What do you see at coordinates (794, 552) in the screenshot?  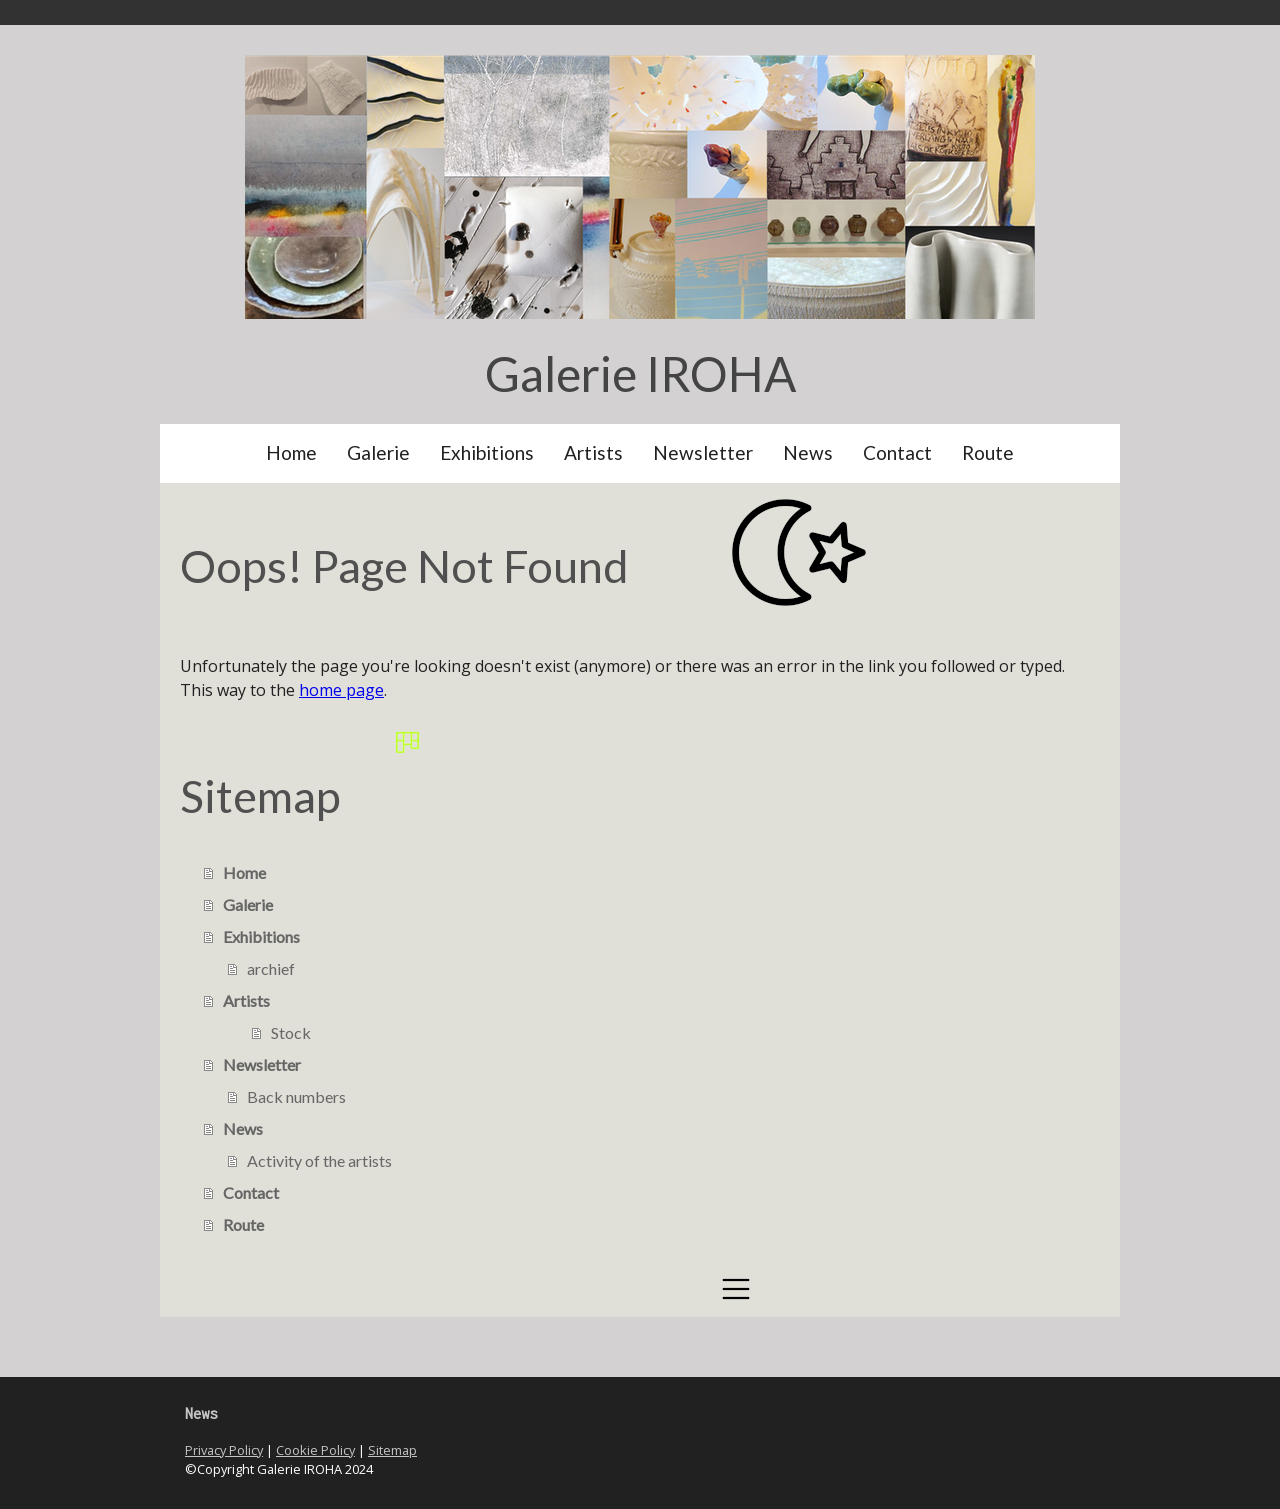 I see `toggle islamic calendar or prayer times` at bounding box center [794, 552].